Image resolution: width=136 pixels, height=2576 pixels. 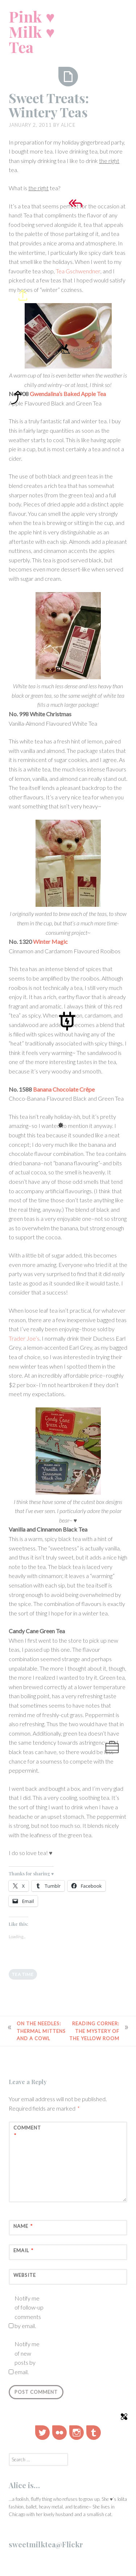 I want to click on view coronavirus or COVID-19 related information, so click(x=61, y=1125).